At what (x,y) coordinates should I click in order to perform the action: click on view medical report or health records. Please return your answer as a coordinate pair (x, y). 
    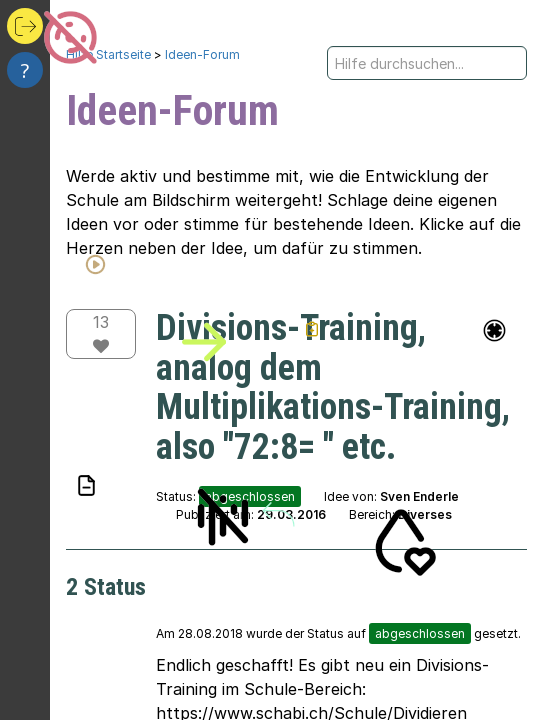
    Looking at the image, I should click on (312, 329).